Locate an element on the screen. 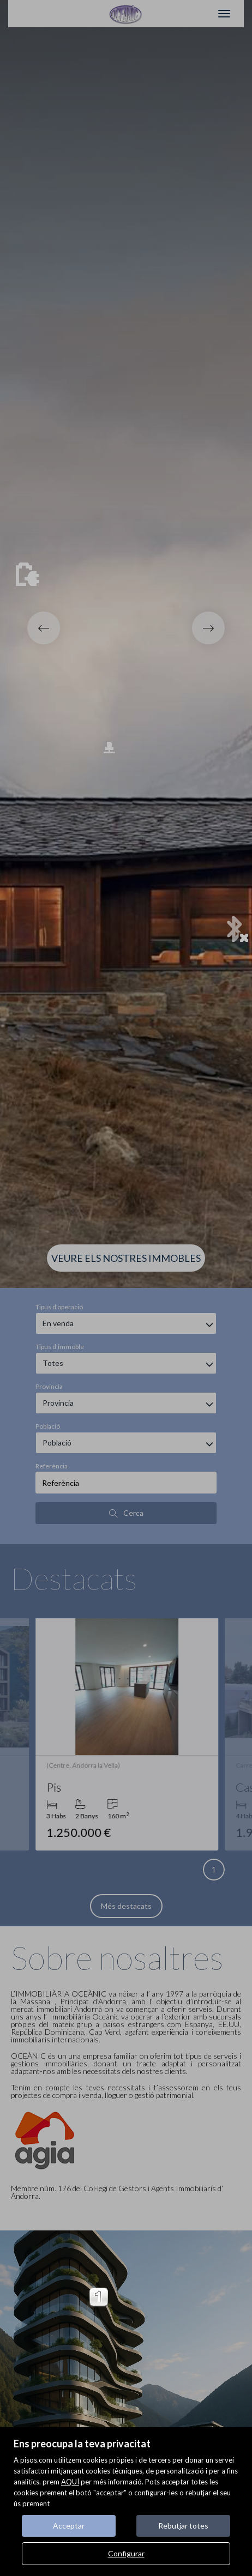  connect to a network printer is located at coordinates (110, 747).